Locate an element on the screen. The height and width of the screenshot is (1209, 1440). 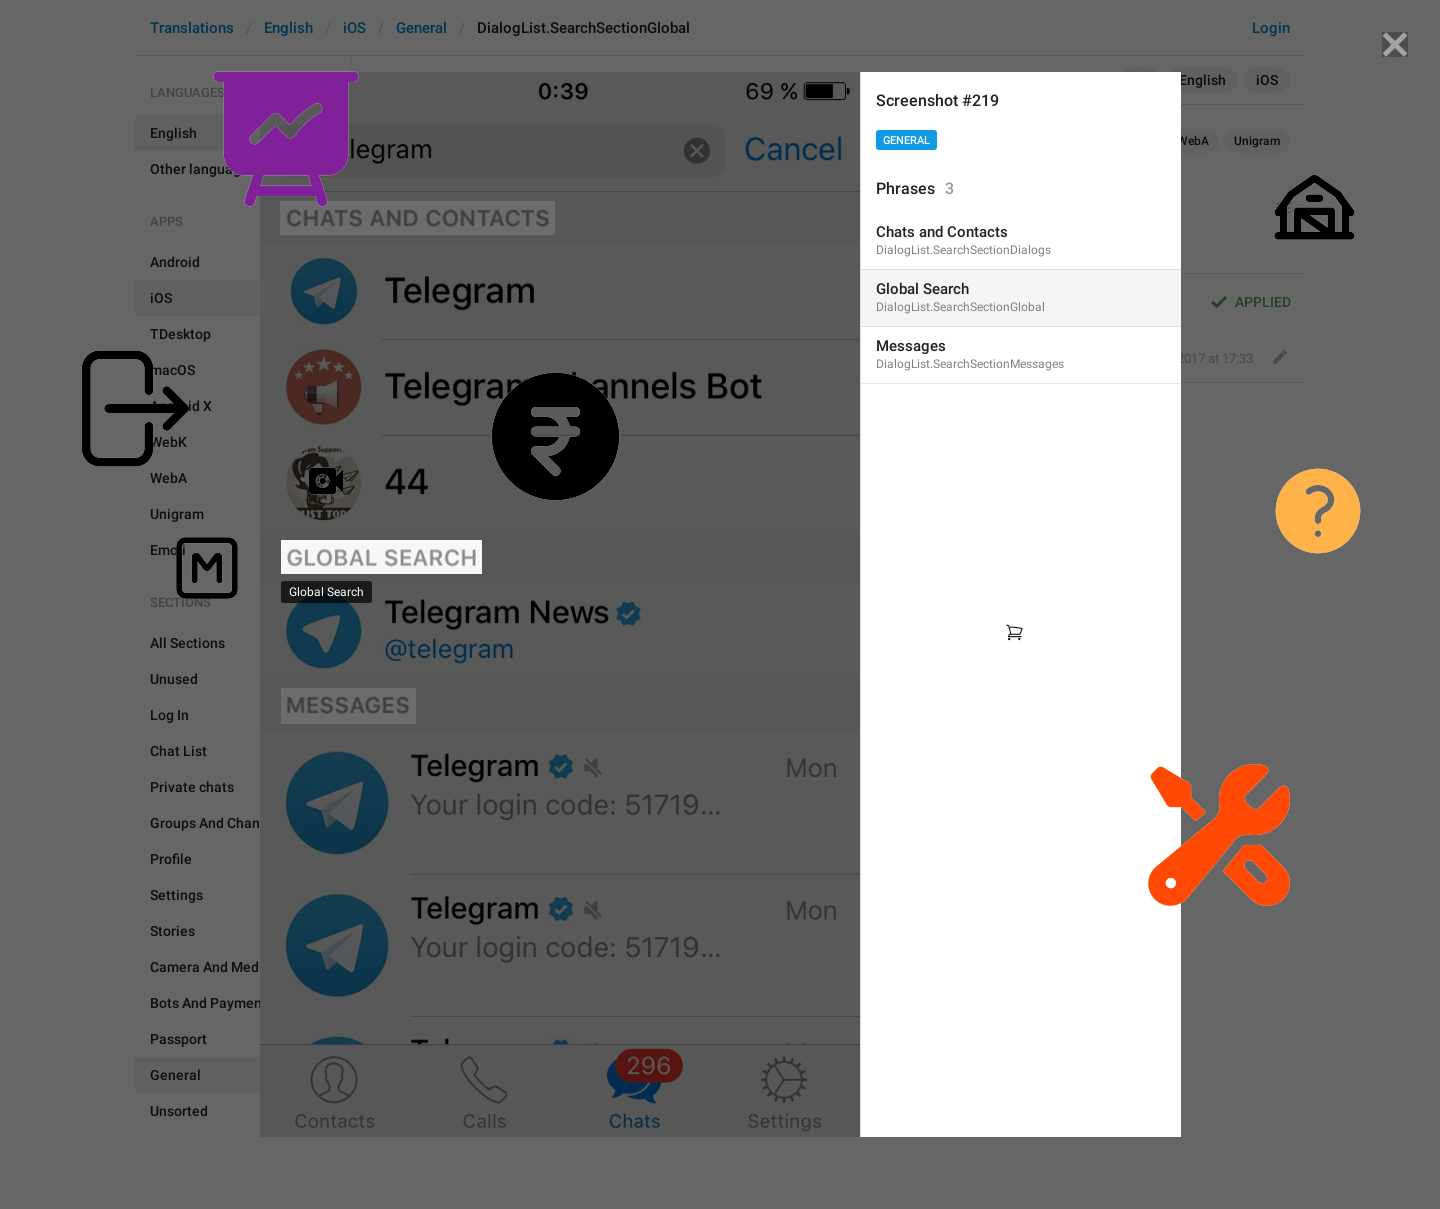
log out of your account is located at coordinates (126, 408).